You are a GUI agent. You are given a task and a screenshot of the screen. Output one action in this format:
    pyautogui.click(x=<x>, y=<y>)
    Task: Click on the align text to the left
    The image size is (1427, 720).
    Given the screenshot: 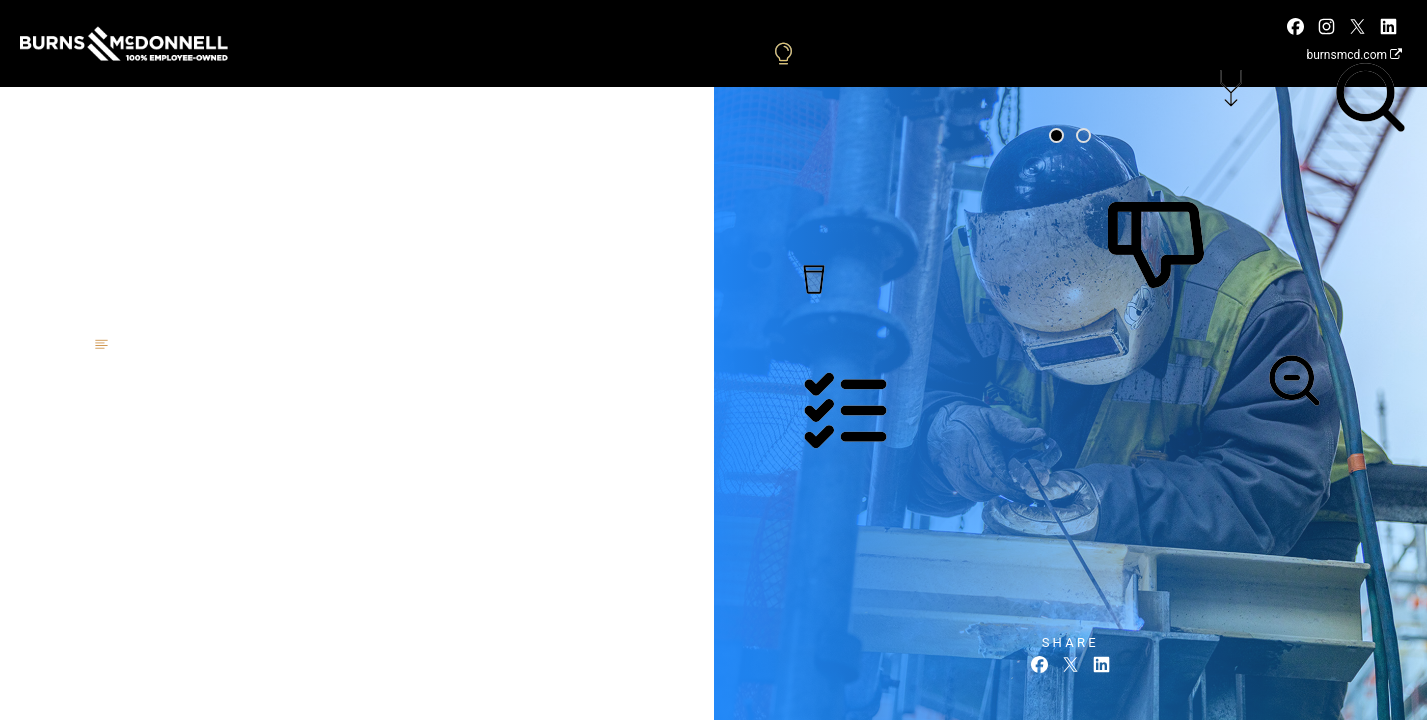 What is the action you would take?
    pyautogui.click(x=101, y=344)
    